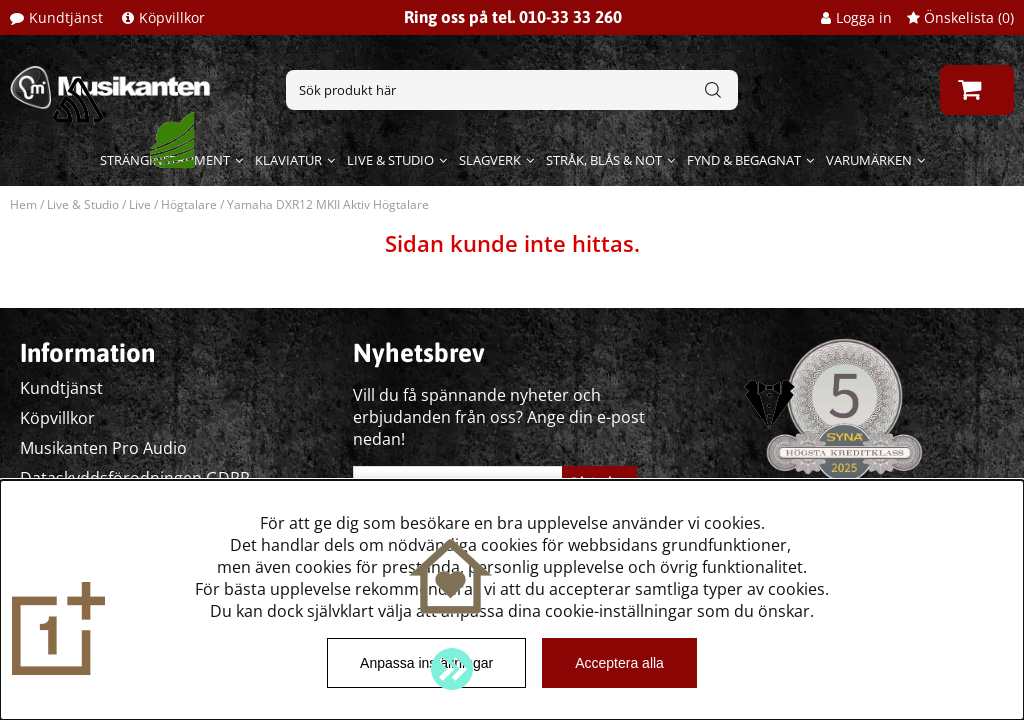  What do you see at coordinates (78, 100) in the screenshot?
I see `link to Sentry error monitoring service` at bounding box center [78, 100].